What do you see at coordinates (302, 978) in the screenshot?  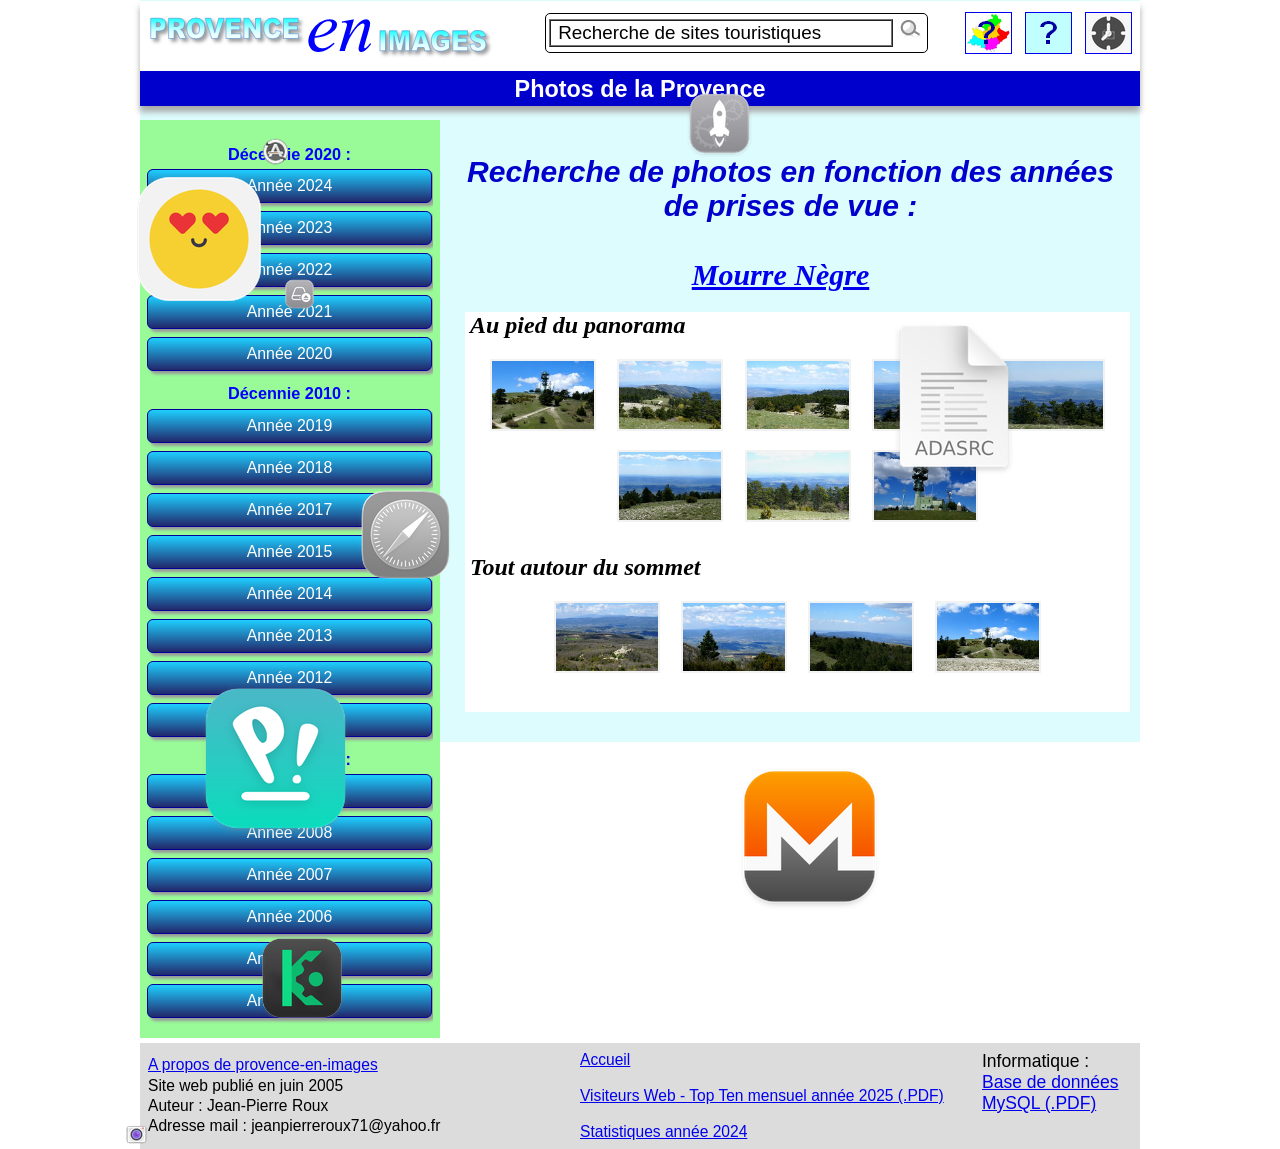 I see `open cachyos kernel manager` at bounding box center [302, 978].